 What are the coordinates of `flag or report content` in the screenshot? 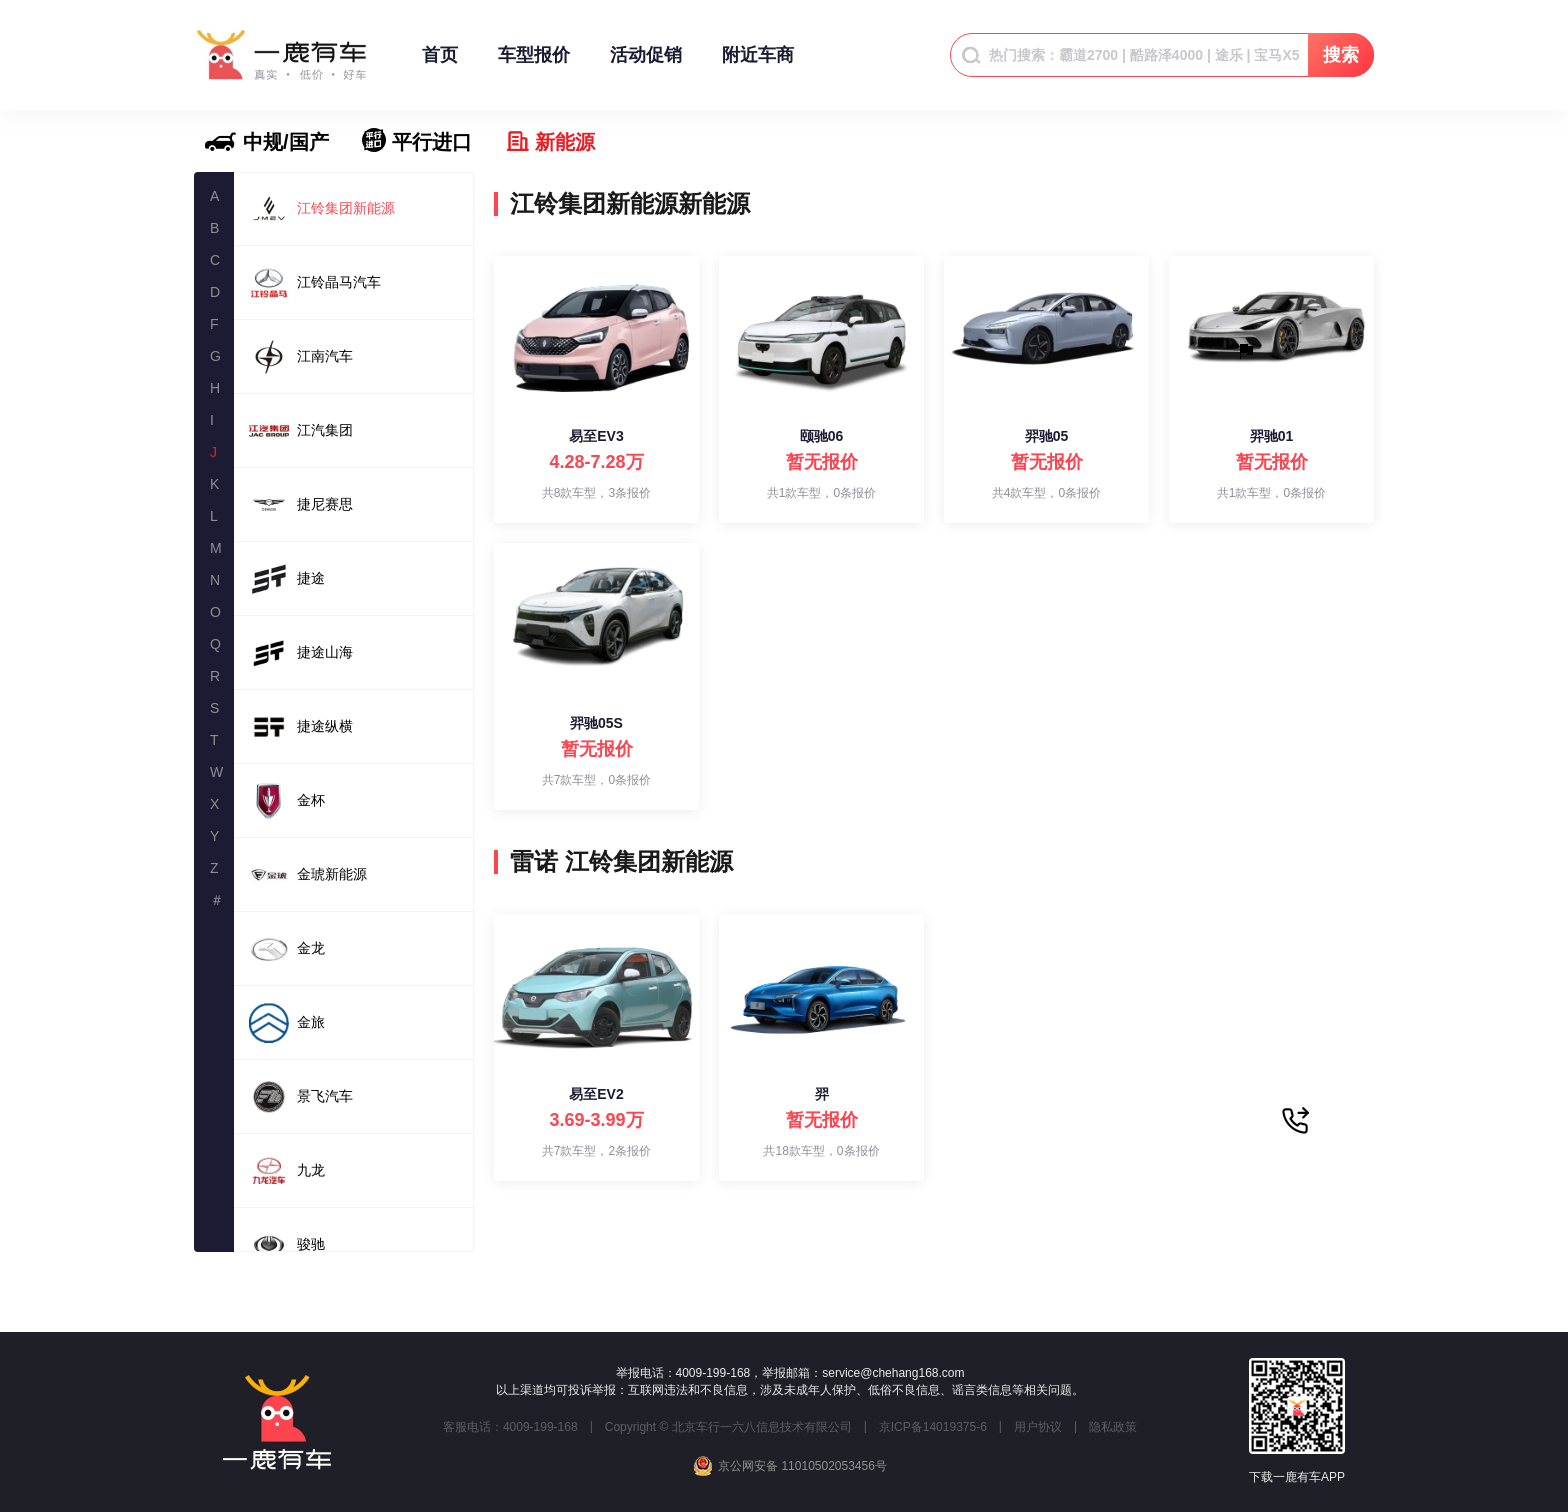 It's located at (1246, 351).